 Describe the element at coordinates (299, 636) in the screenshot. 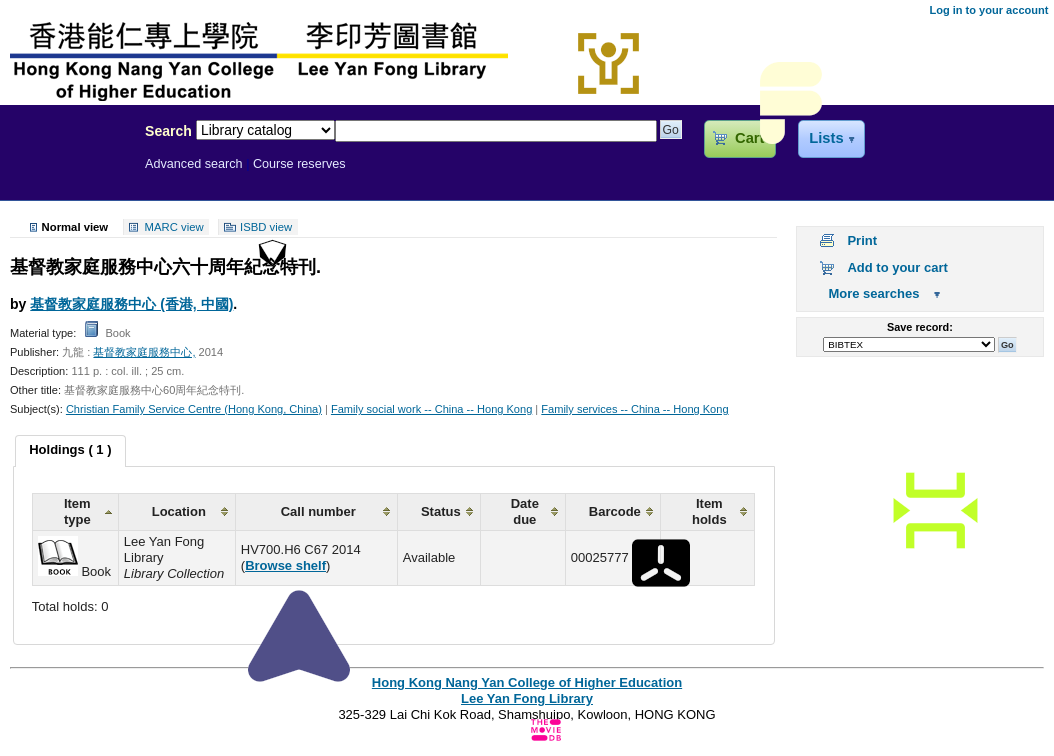

I see `spaceship brand logo` at that location.